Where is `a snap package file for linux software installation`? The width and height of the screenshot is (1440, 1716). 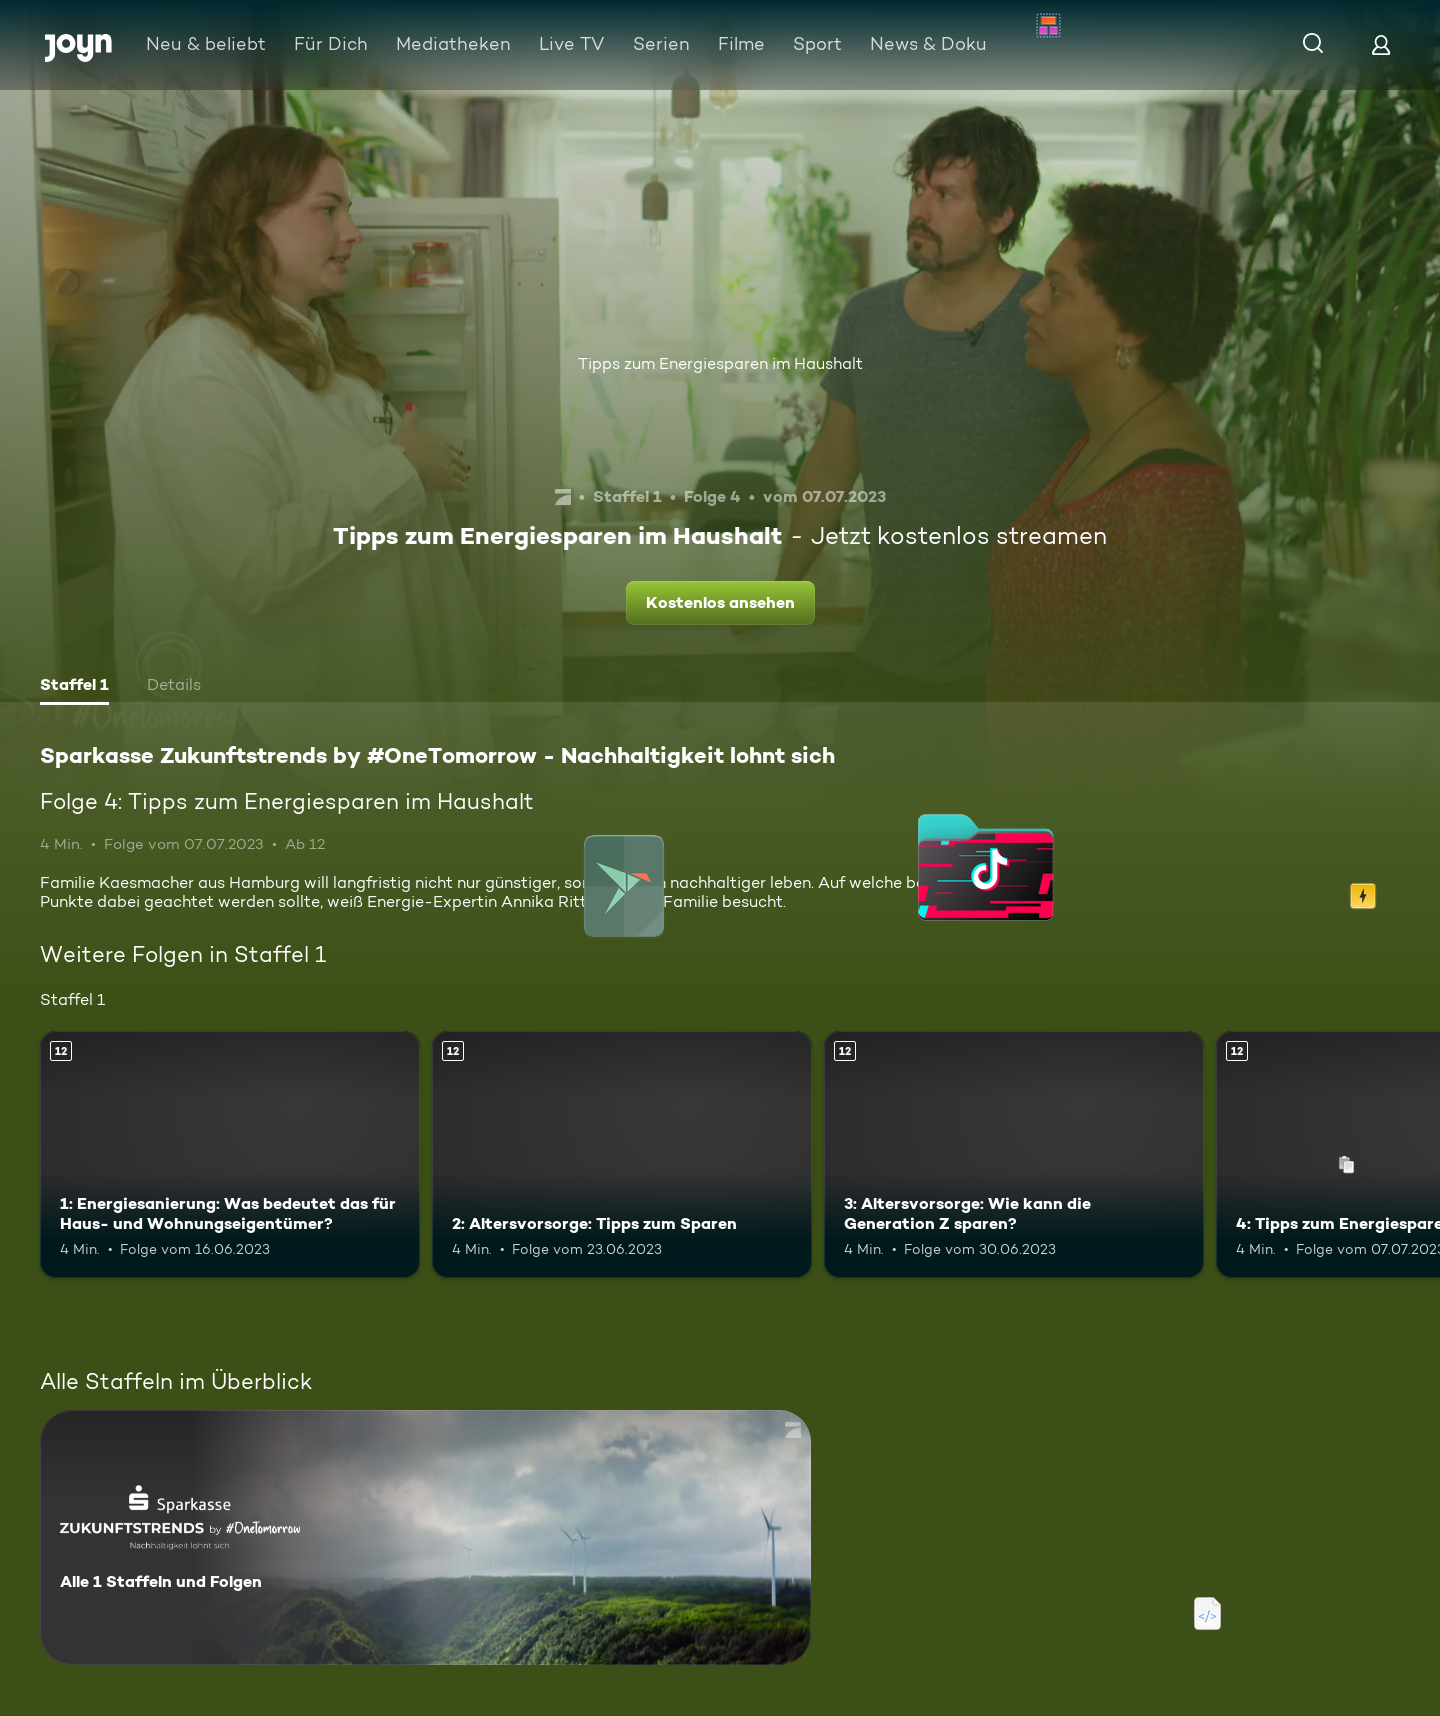
a snap package file for linux software installation is located at coordinates (624, 886).